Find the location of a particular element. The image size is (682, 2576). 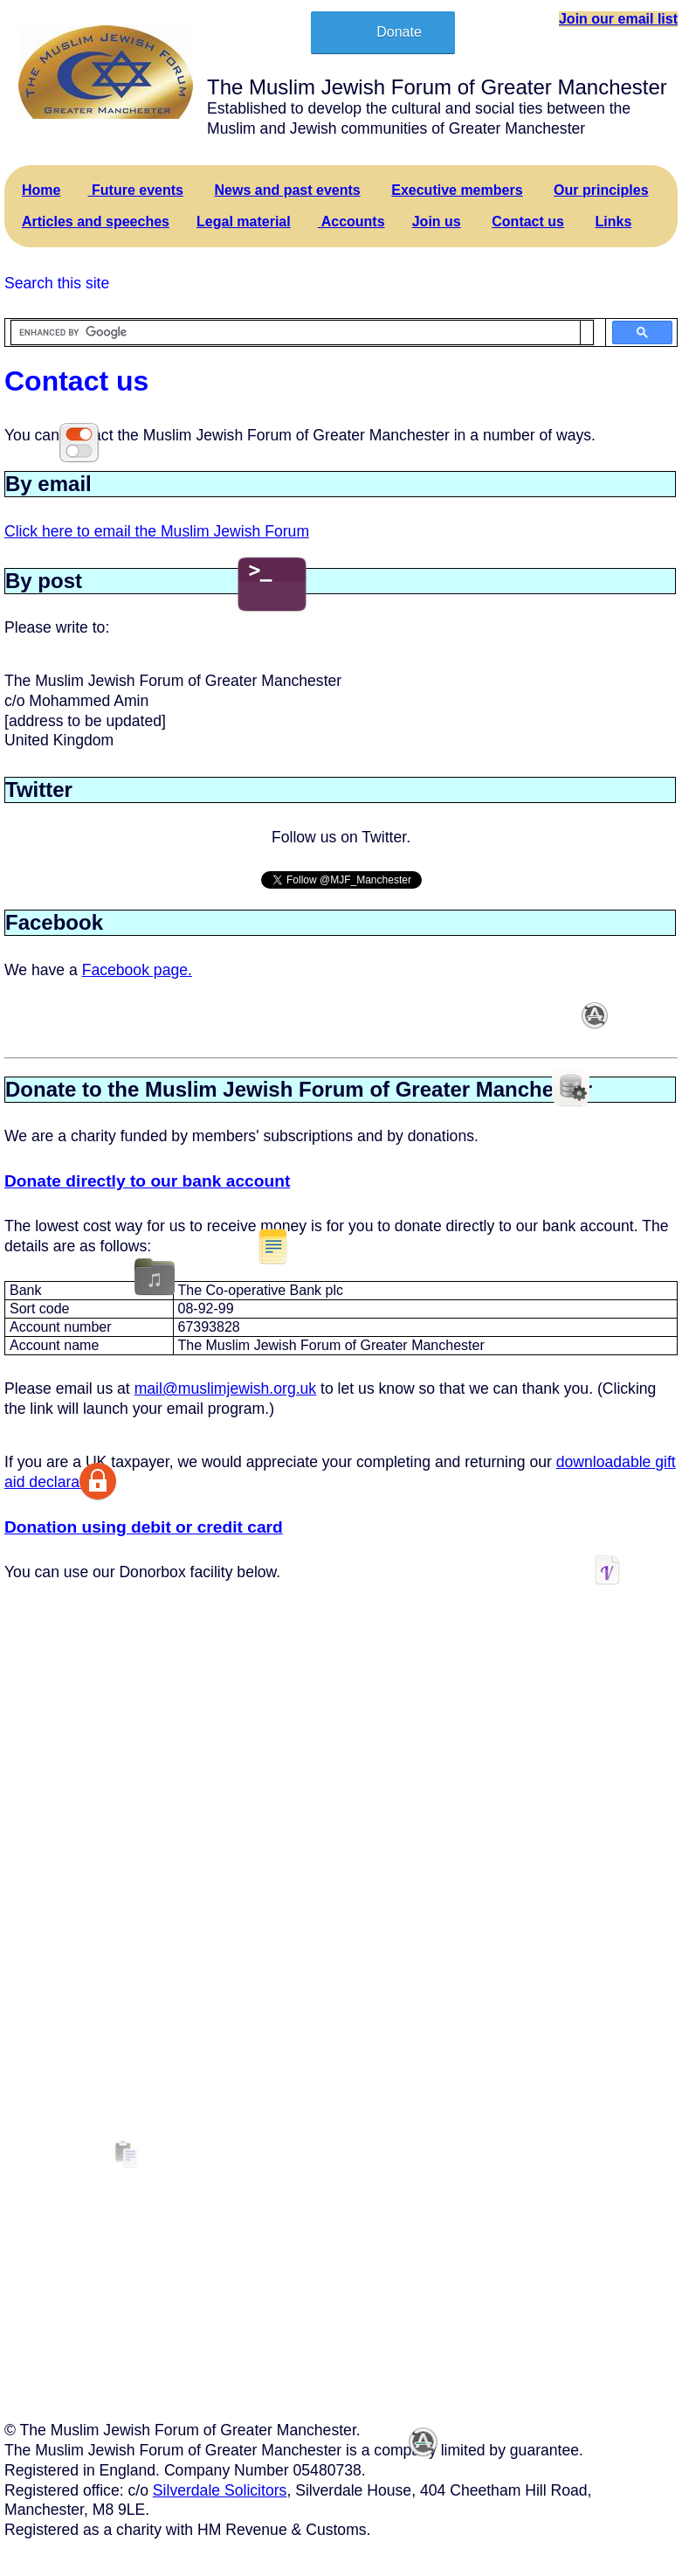

open the notes app is located at coordinates (272, 1246).